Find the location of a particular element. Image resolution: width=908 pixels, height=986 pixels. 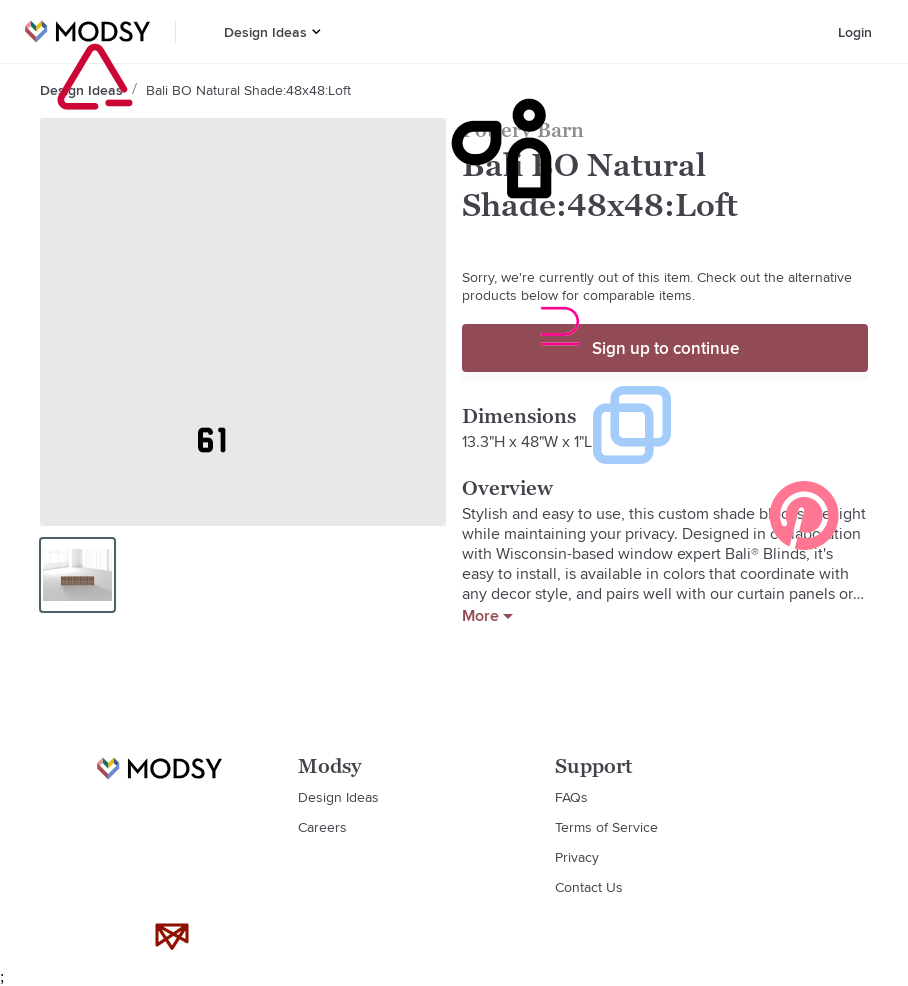

displays the number 61 as a badge or counter is located at coordinates (213, 440).